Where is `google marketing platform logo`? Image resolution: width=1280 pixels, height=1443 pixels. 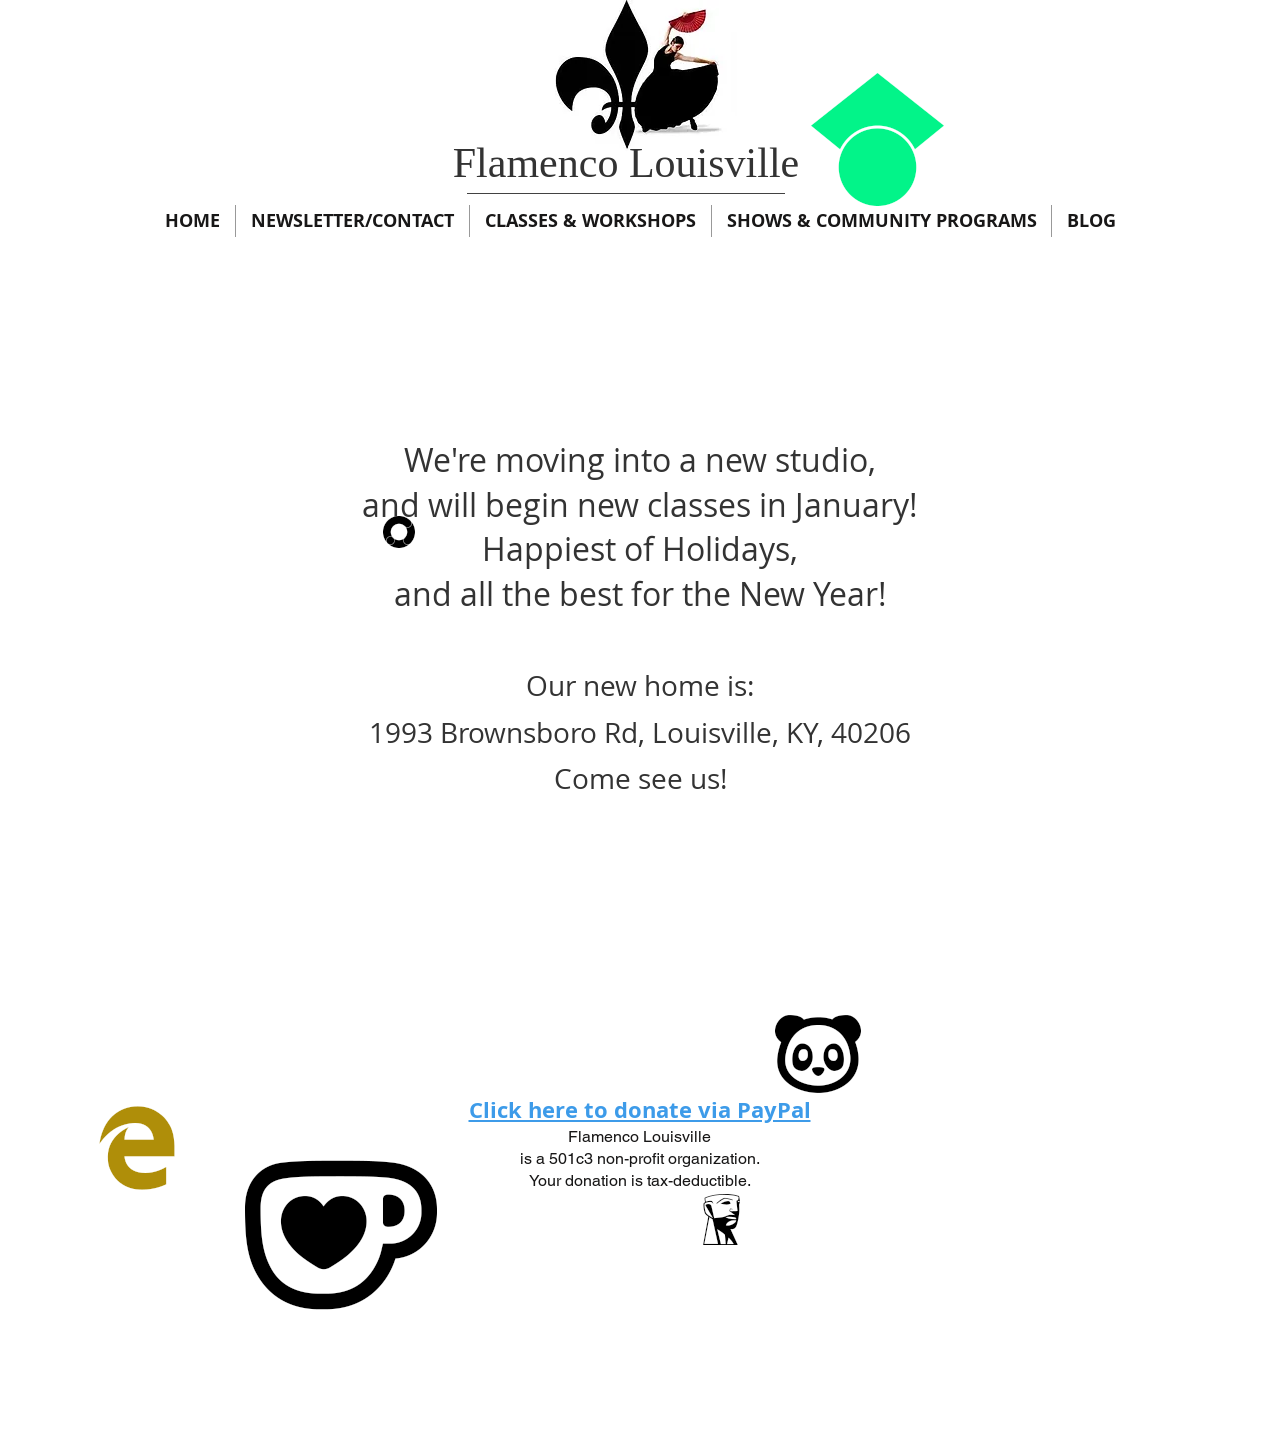
google marketing platform logo is located at coordinates (399, 532).